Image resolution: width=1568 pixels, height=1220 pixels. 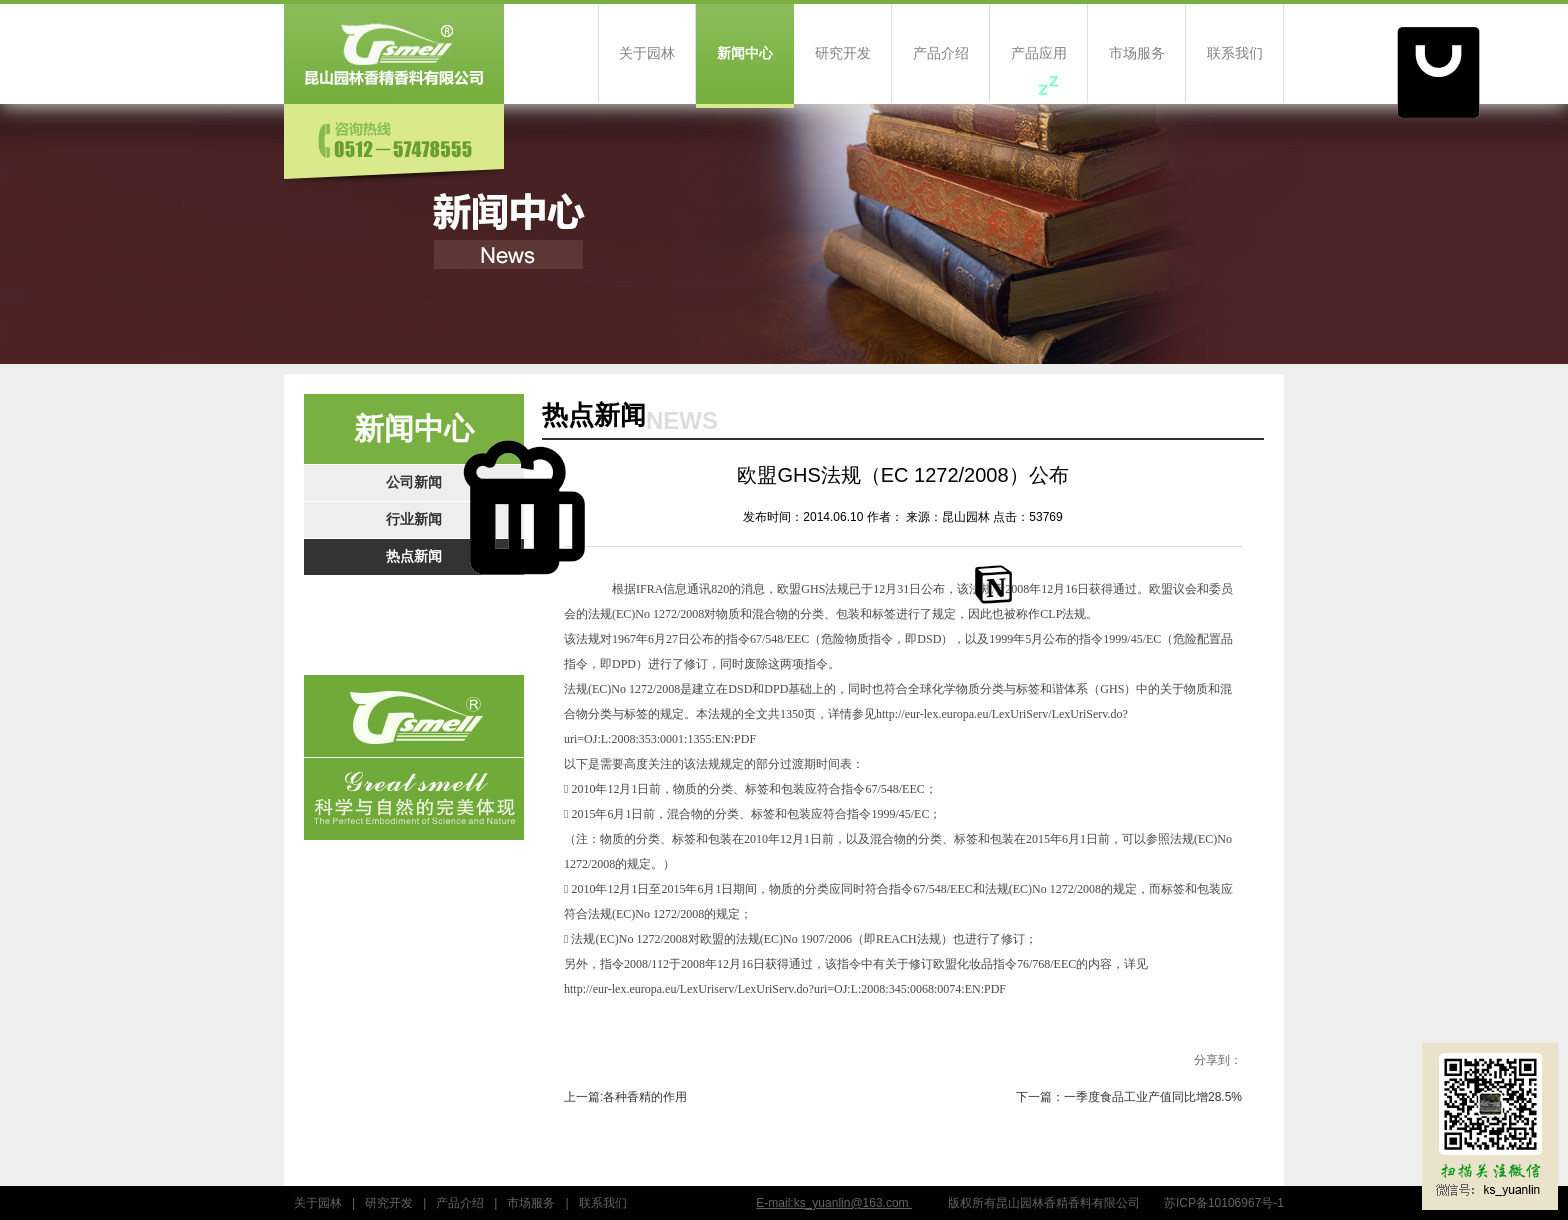 What do you see at coordinates (1438, 72) in the screenshot?
I see `view your shopping bag` at bounding box center [1438, 72].